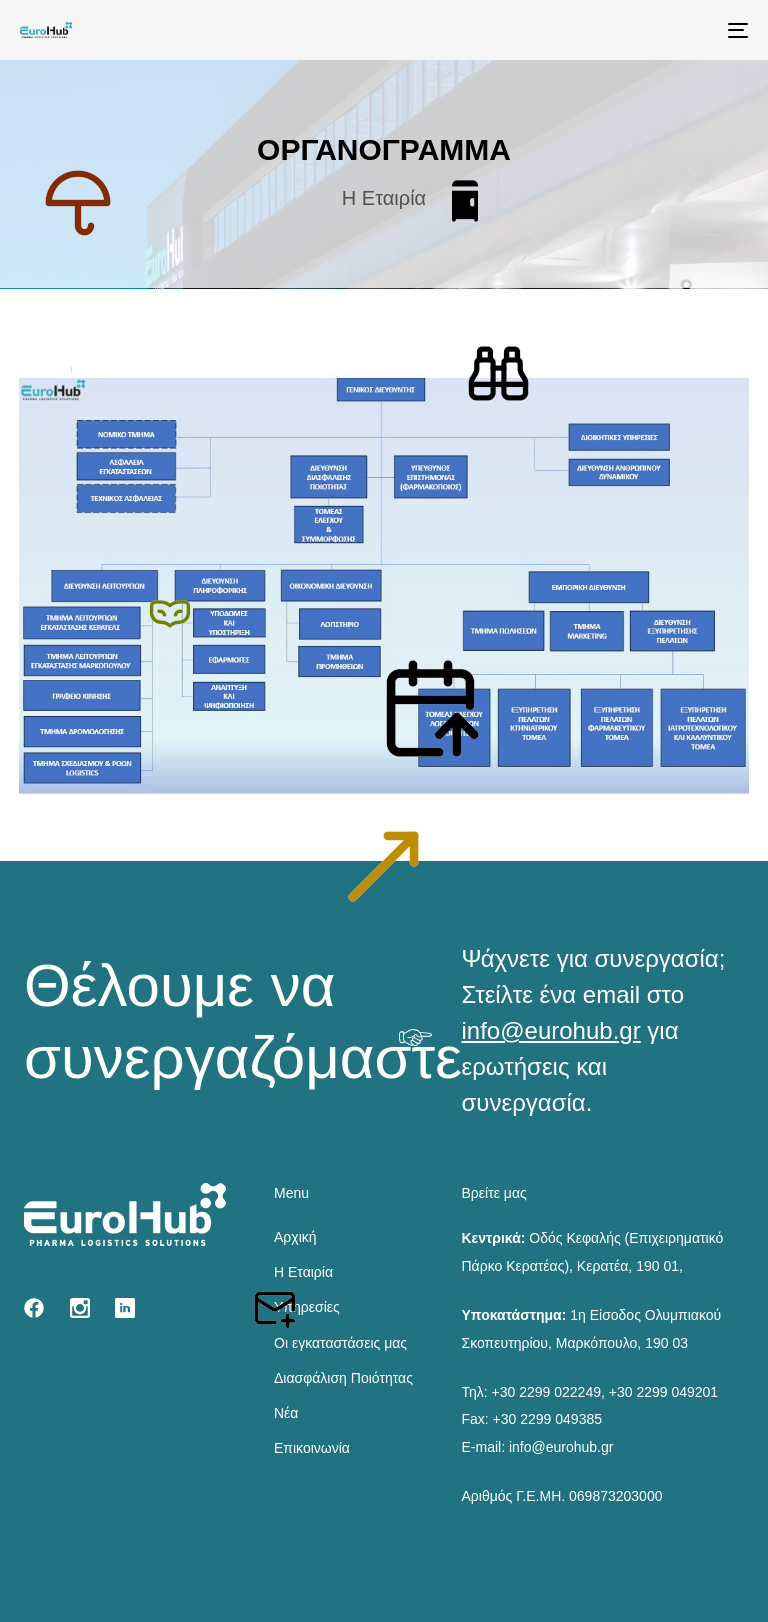 The height and width of the screenshot is (1622, 768). What do you see at coordinates (465, 201) in the screenshot?
I see `locate nearby portable restrooms` at bounding box center [465, 201].